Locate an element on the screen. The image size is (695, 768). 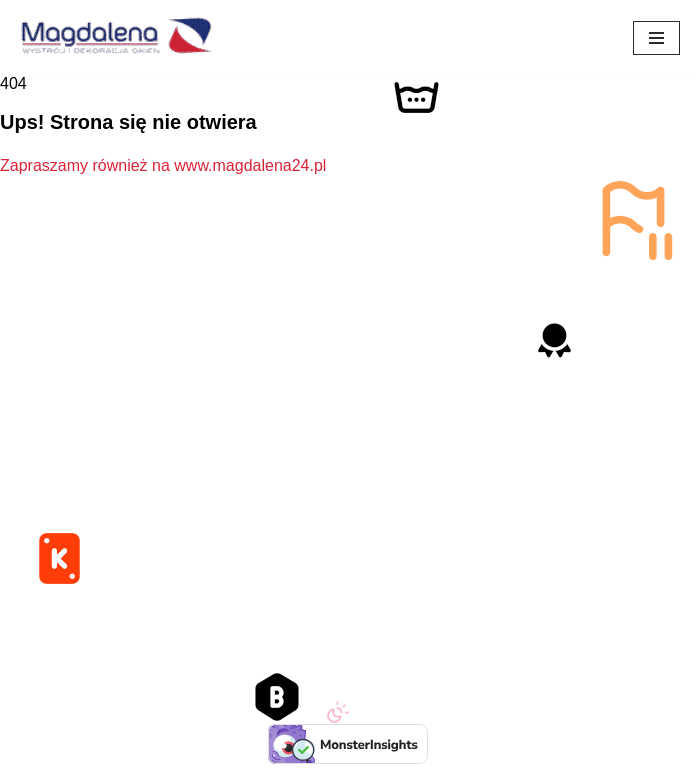
toggle between light and dark mode is located at coordinates (337, 712).